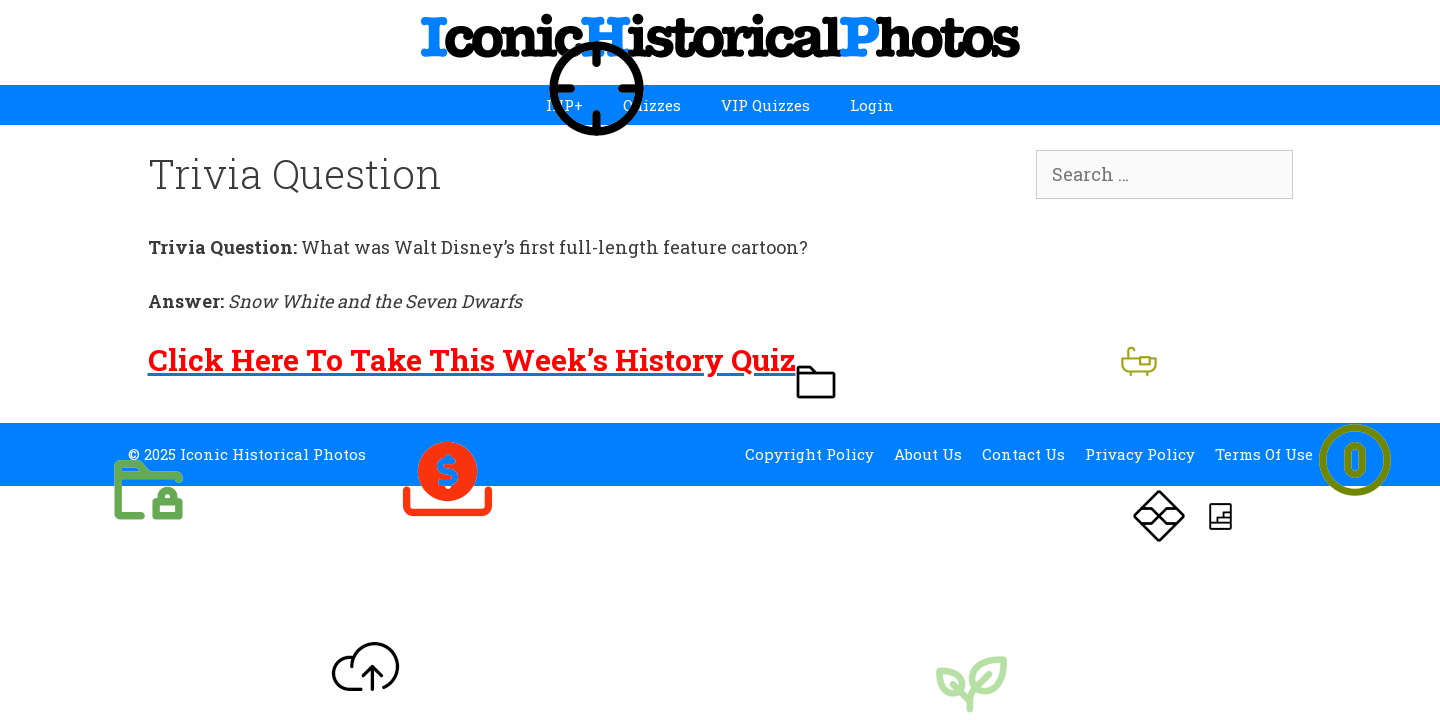 This screenshot has width=1440, height=720. Describe the element at coordinates (1220, 516) in the screenshot. I see `access stairs or stairway directions` at that location.